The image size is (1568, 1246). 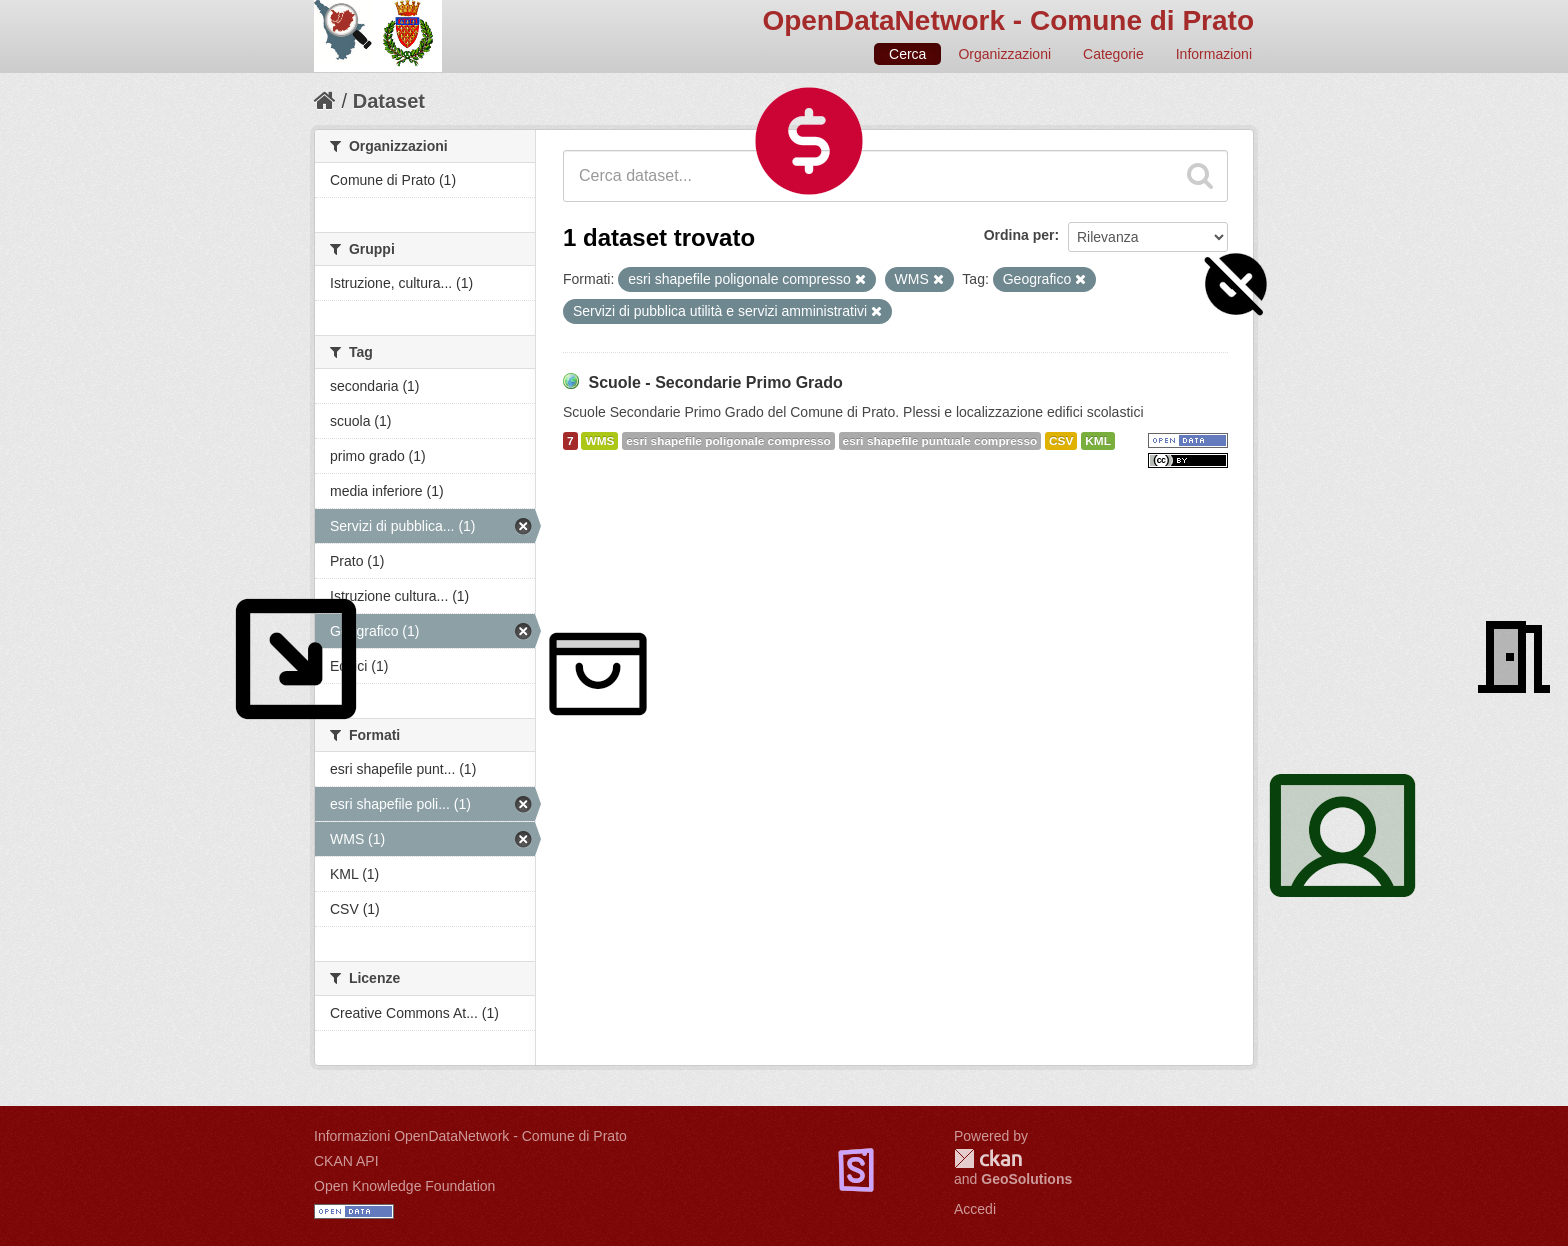 What do you see at coordinates (809, 141) in the screenshot?
I see `view account balance or financial summary` at bounding box center [809, 141].